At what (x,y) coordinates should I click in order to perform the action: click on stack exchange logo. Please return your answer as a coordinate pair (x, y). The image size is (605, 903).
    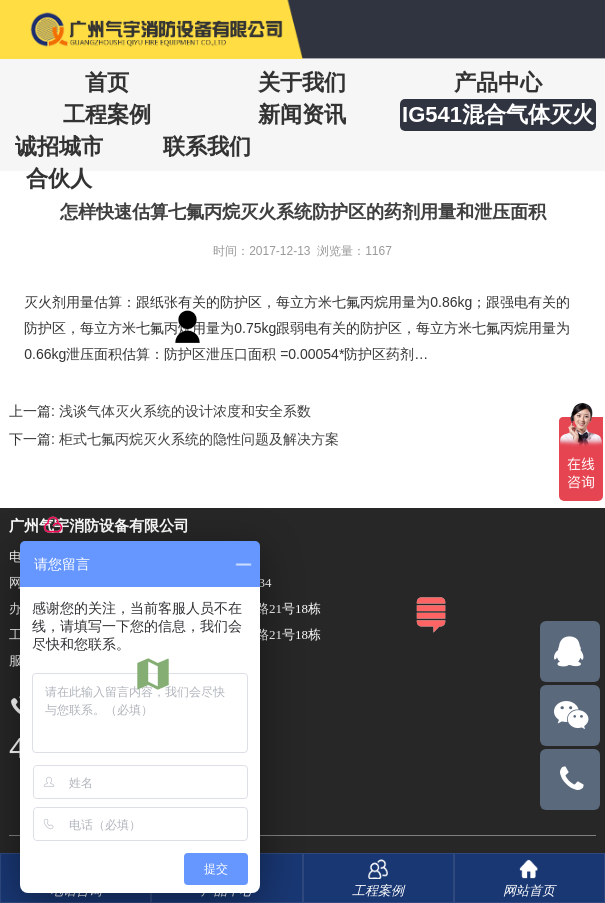
    Looking at the image, I should click on (431, 615).